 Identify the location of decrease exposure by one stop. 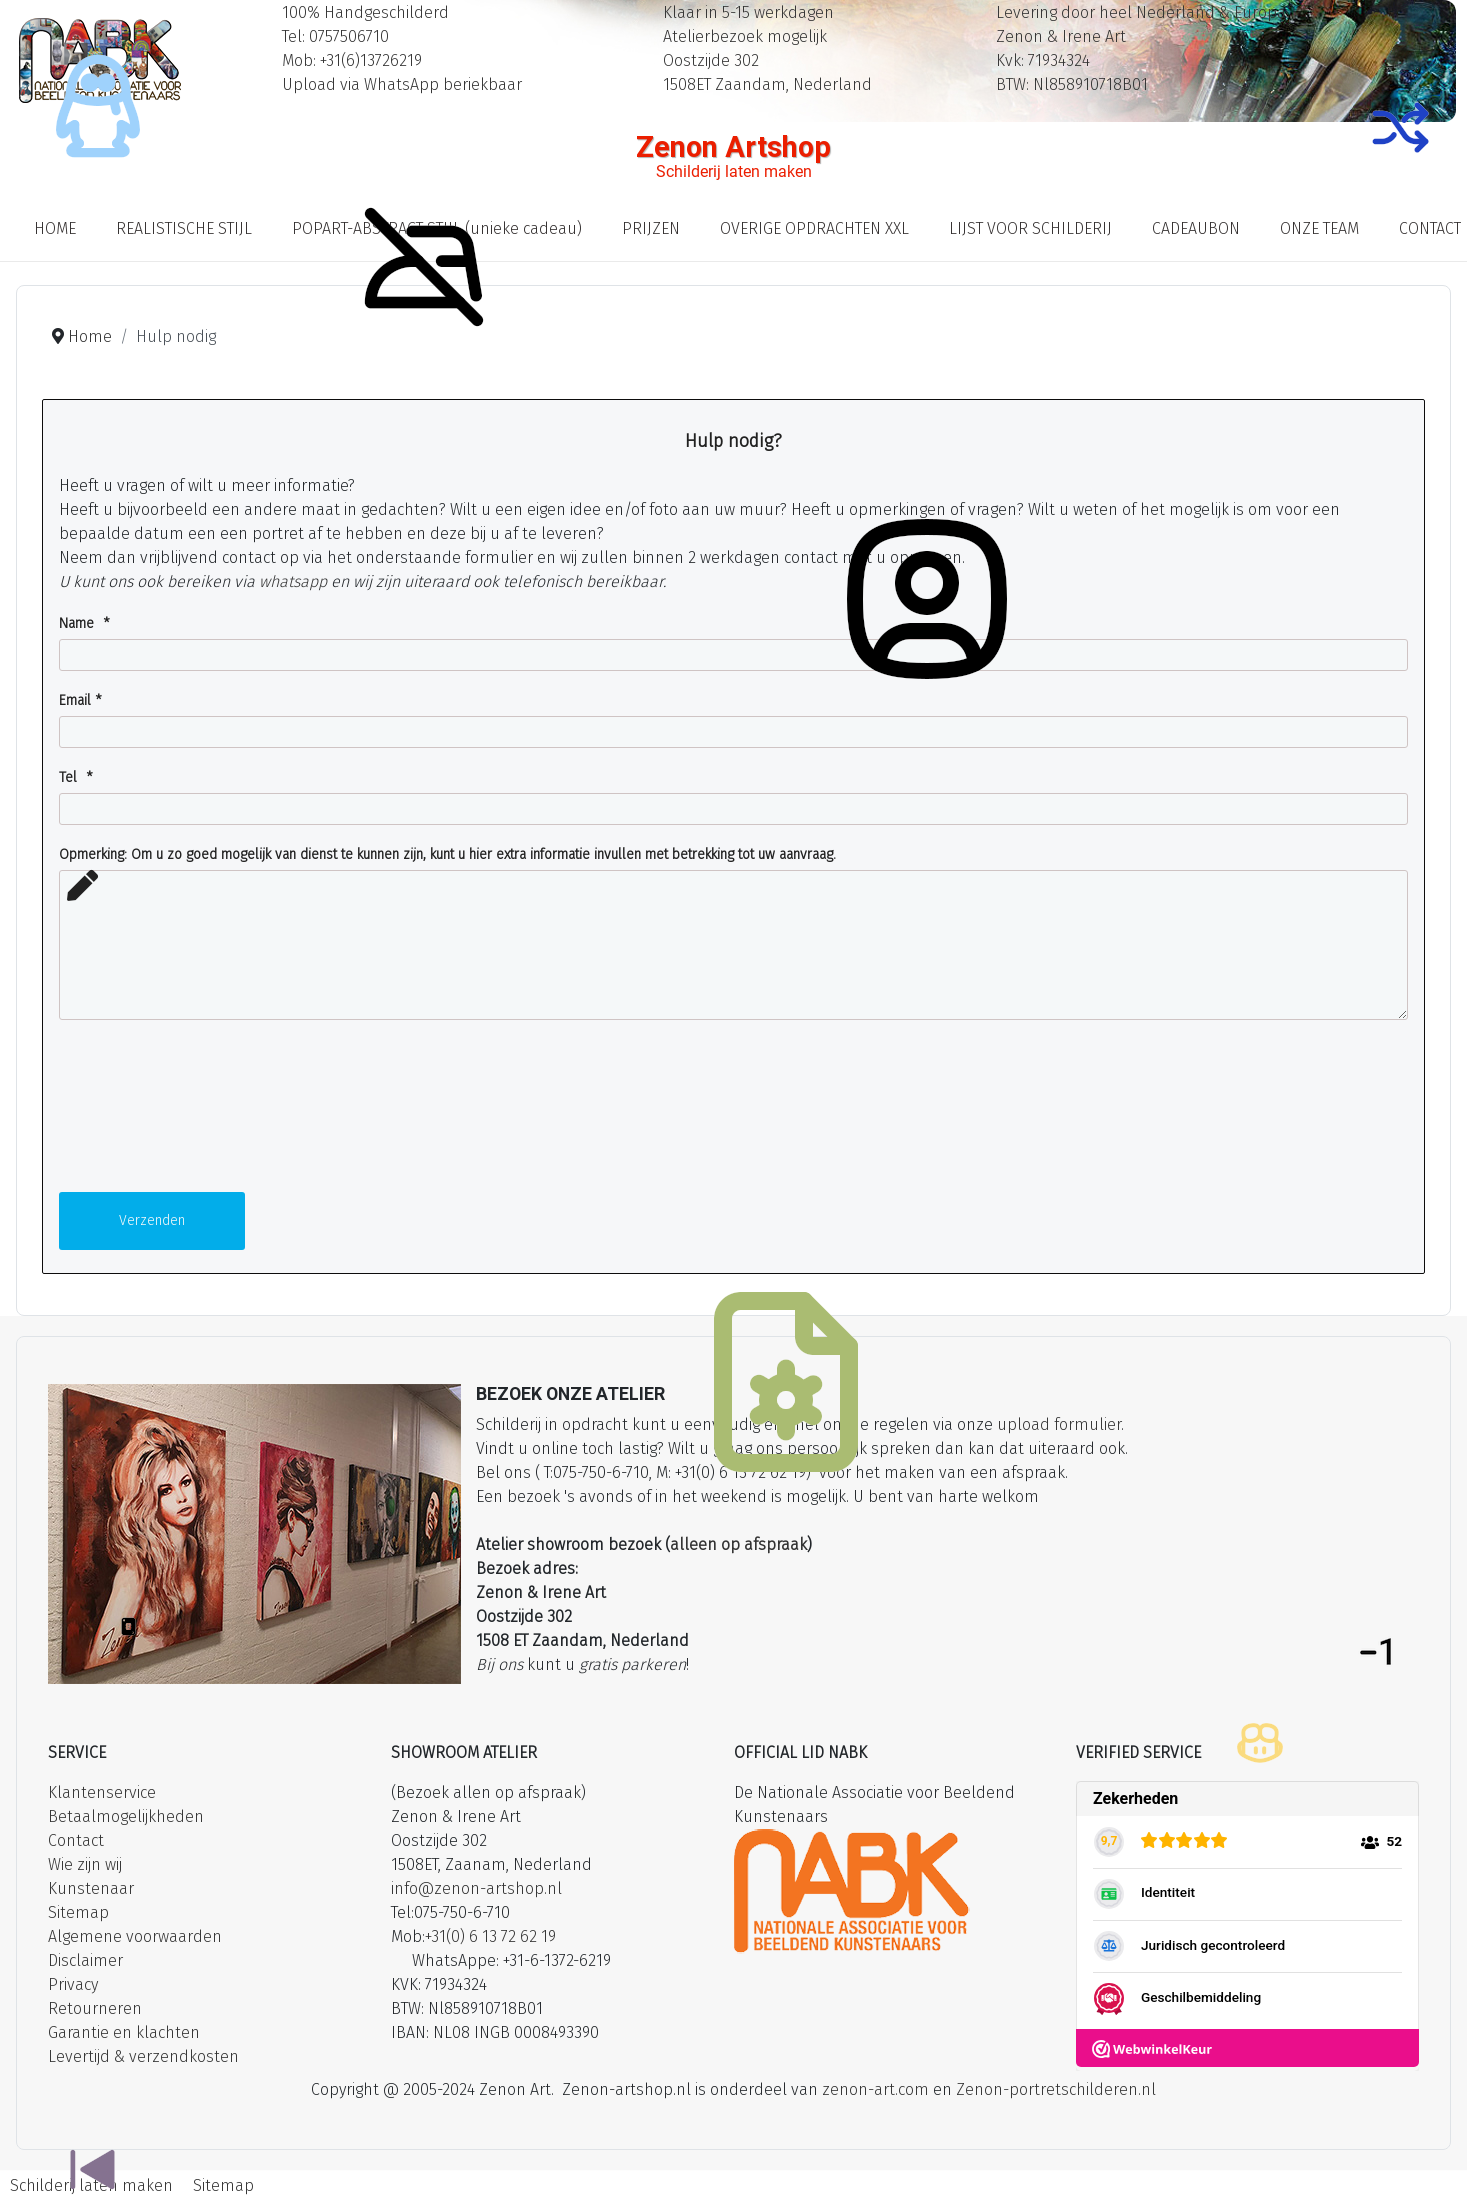
(1376, 1652).